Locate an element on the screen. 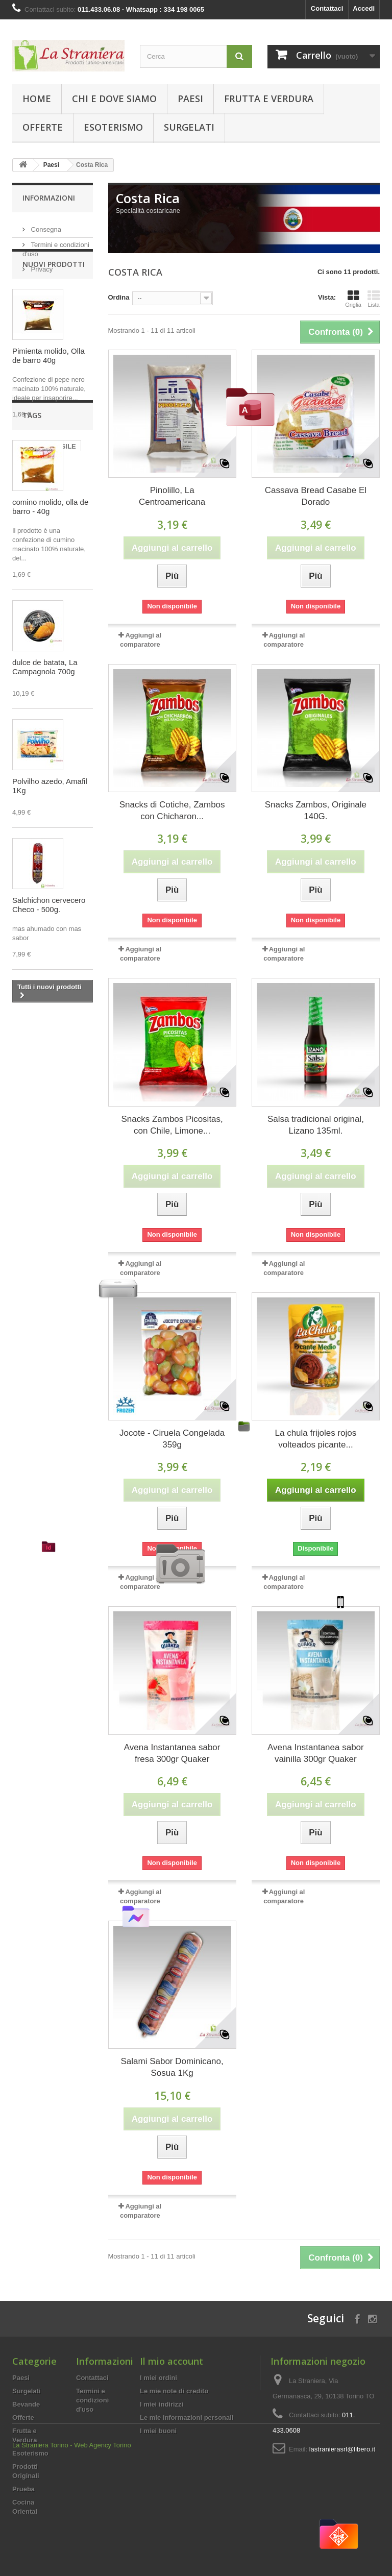 Image resolution: width=392 pixels, height=2576 pixels. open messenger app folder is located at coordinates (136, 1917).